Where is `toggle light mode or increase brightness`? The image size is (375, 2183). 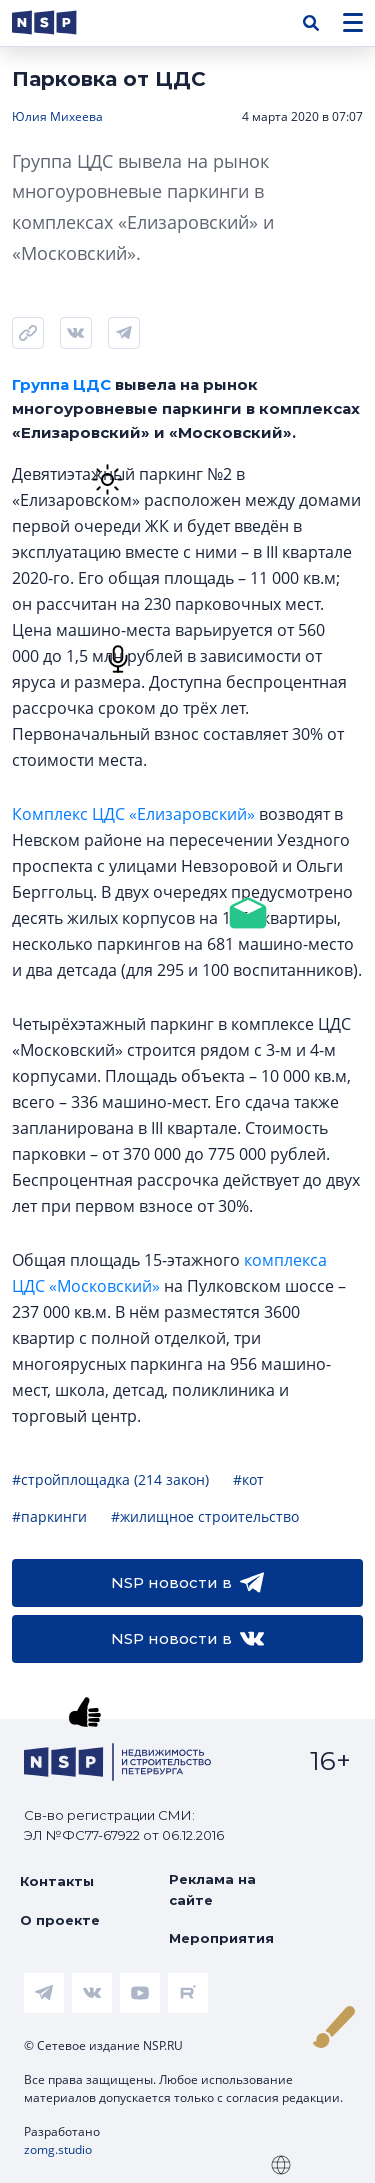
toggle light mode or increase brightness is located at coordinates (107, 479).